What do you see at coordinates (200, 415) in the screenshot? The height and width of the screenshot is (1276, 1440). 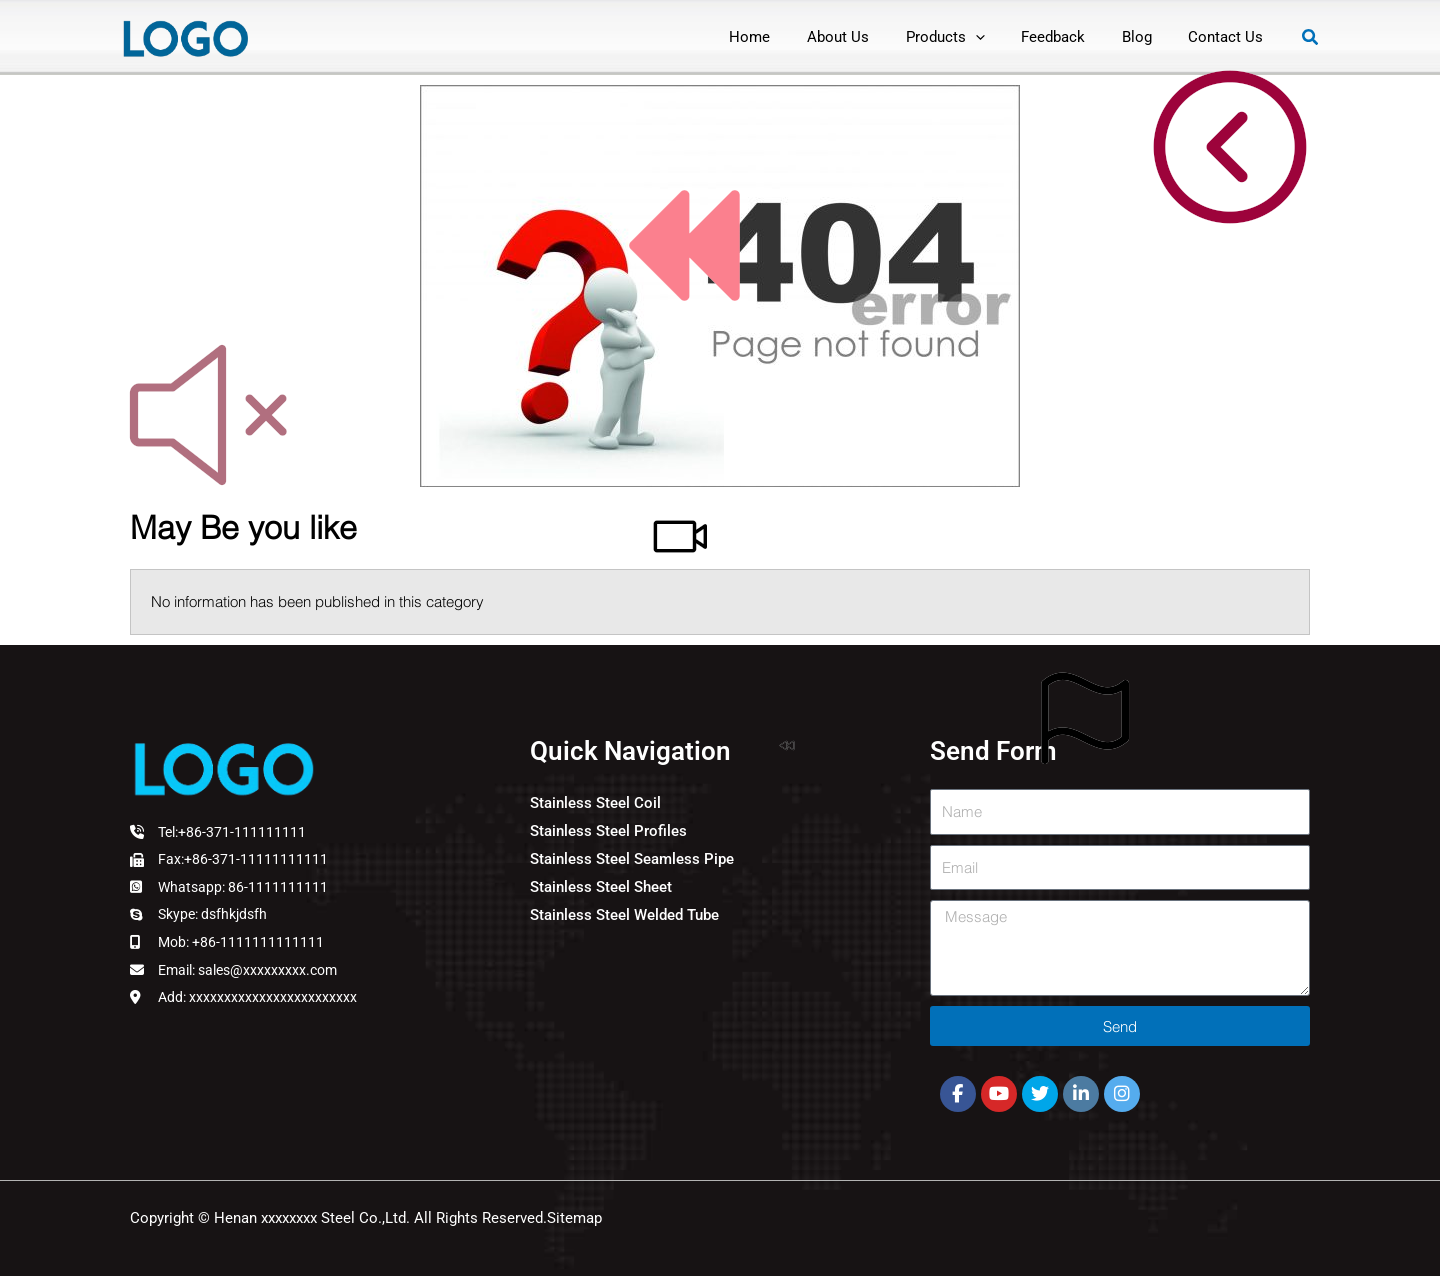 I see `mute audio or sound` at bounding box center [200, 415].